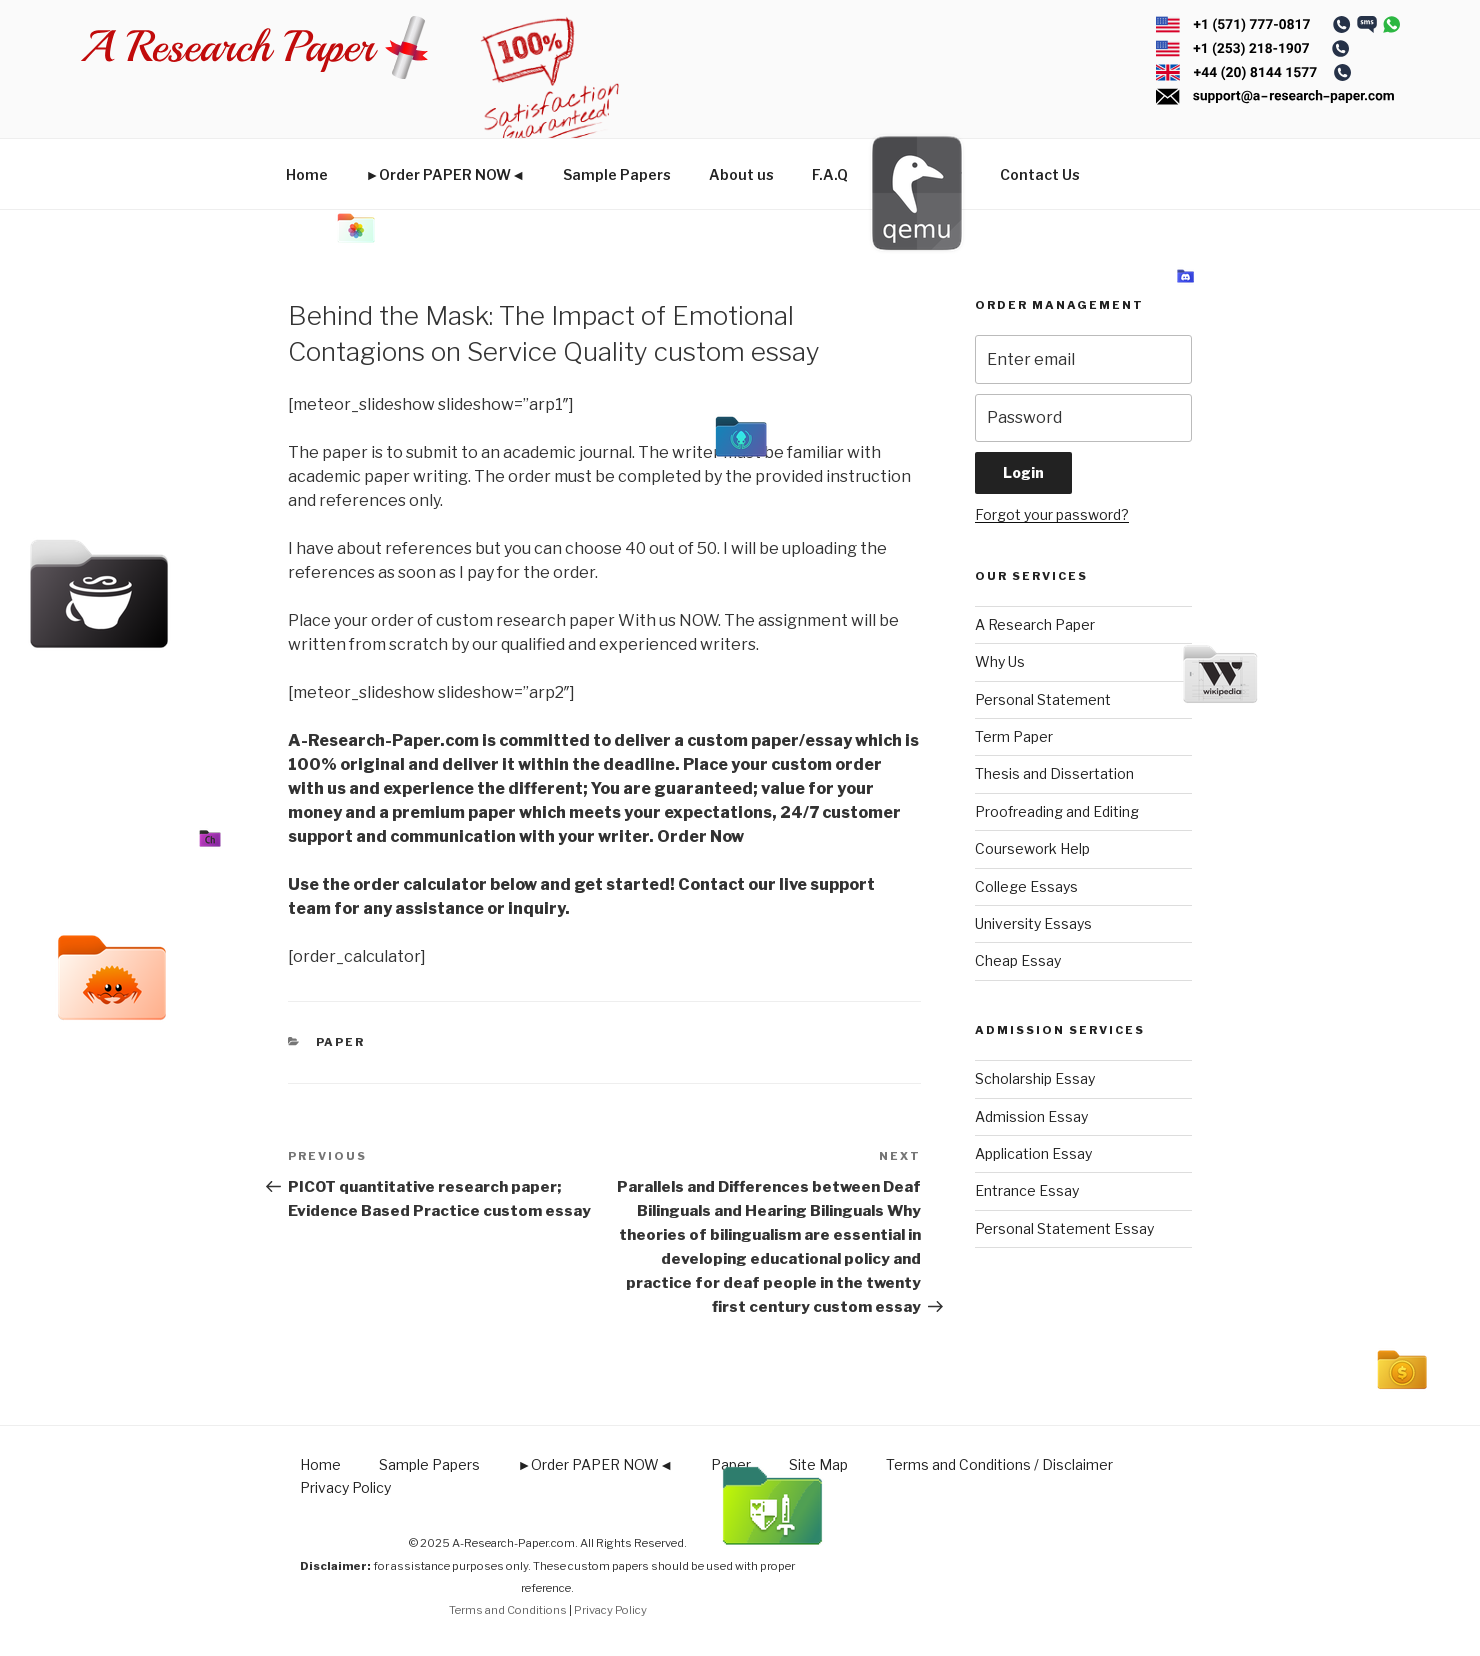  What do you see at coordinates (917, 193) in the screenshot?
I see `qemu virtual disk image file` at bounding box center [917, 193].